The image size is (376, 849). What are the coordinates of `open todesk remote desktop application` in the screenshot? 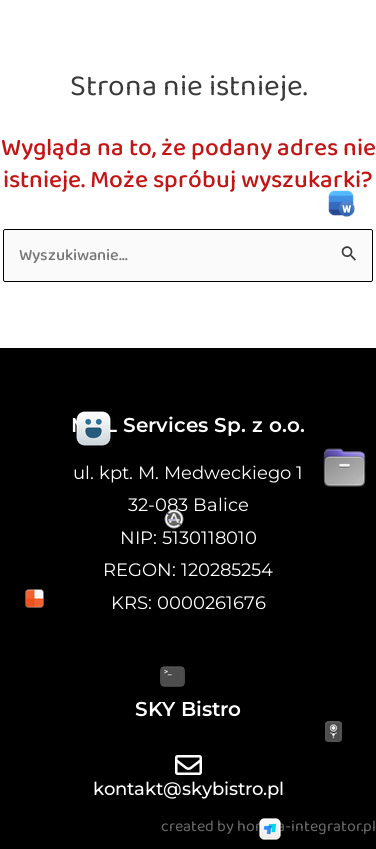 It's located at (270, 829).